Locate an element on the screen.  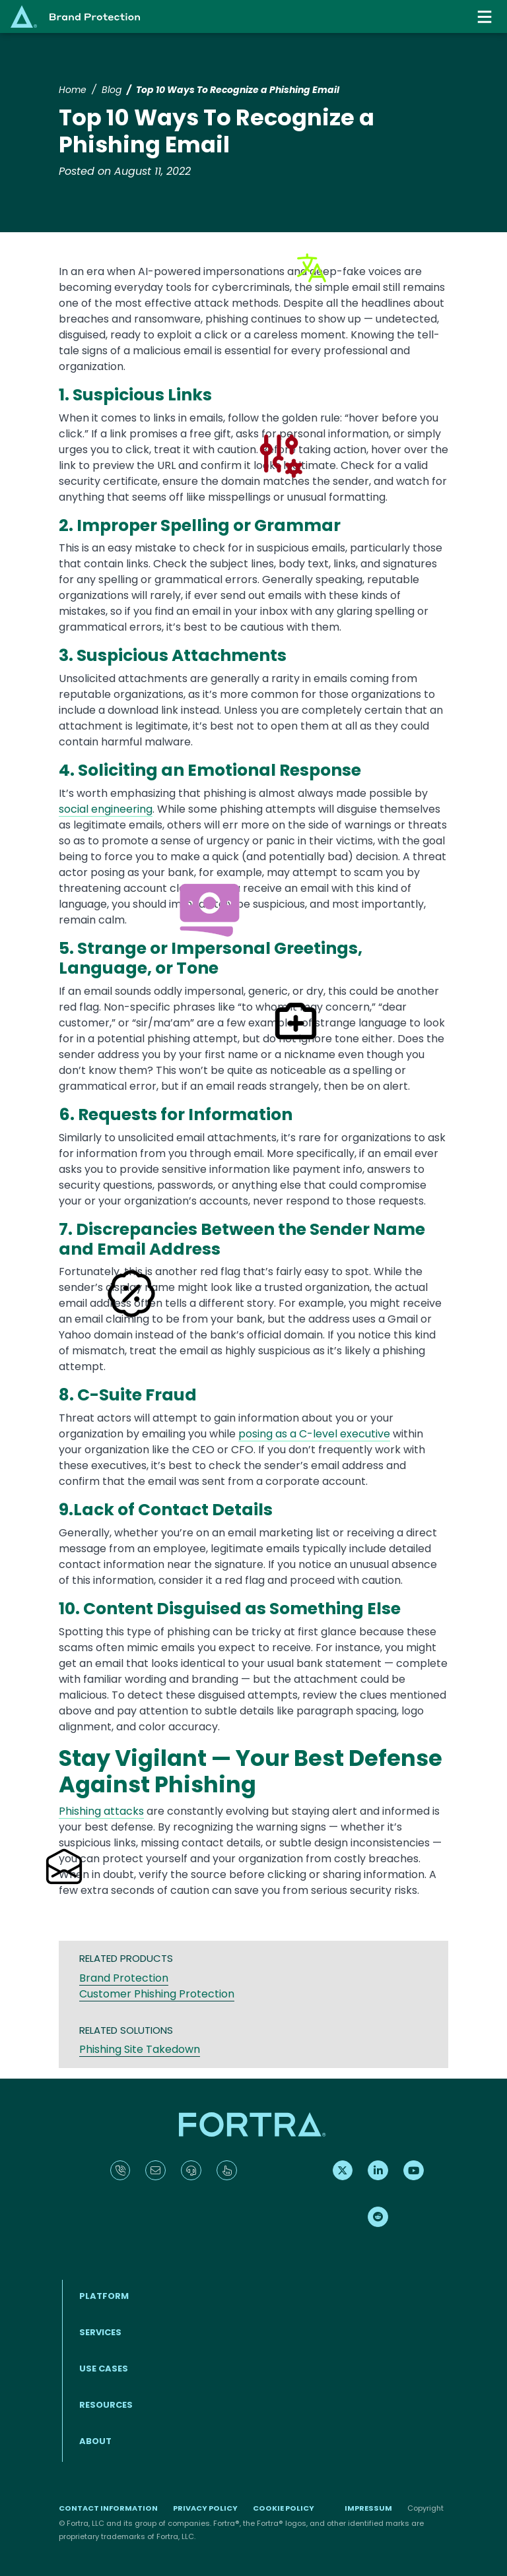
view an opened email or message is located at coordinates (64, 1866).